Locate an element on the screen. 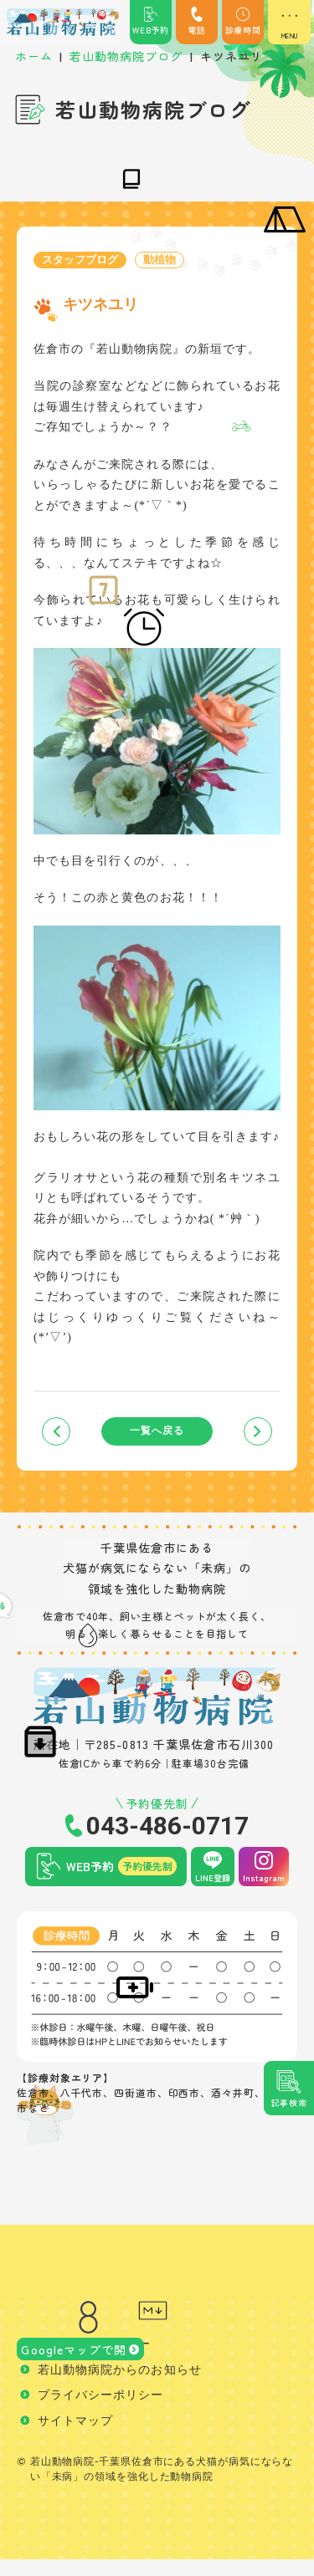 This screenshot has width=314, height=2576. indicates the number eight in a list or sequence is located at coordinates (88, 2317).